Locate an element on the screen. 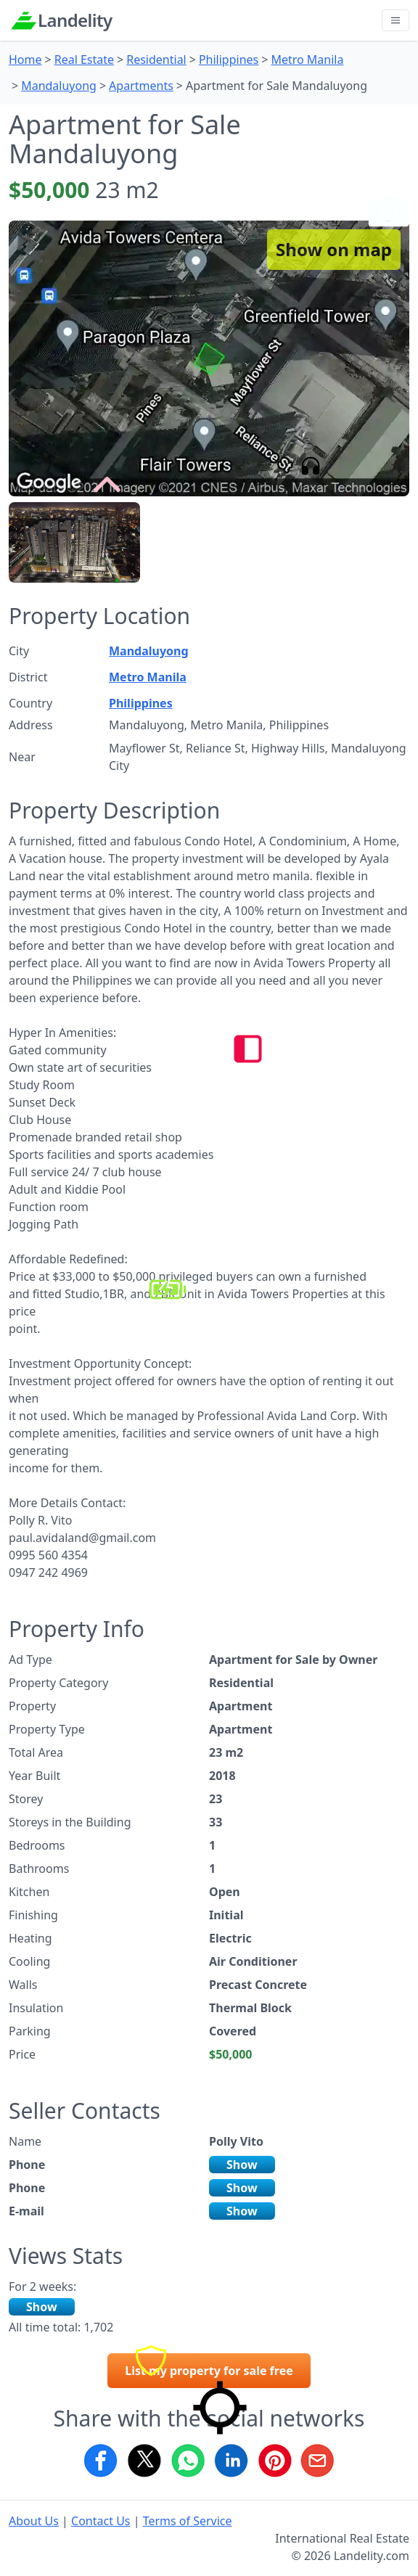  access security settings is located at coordinates (151, 2360).